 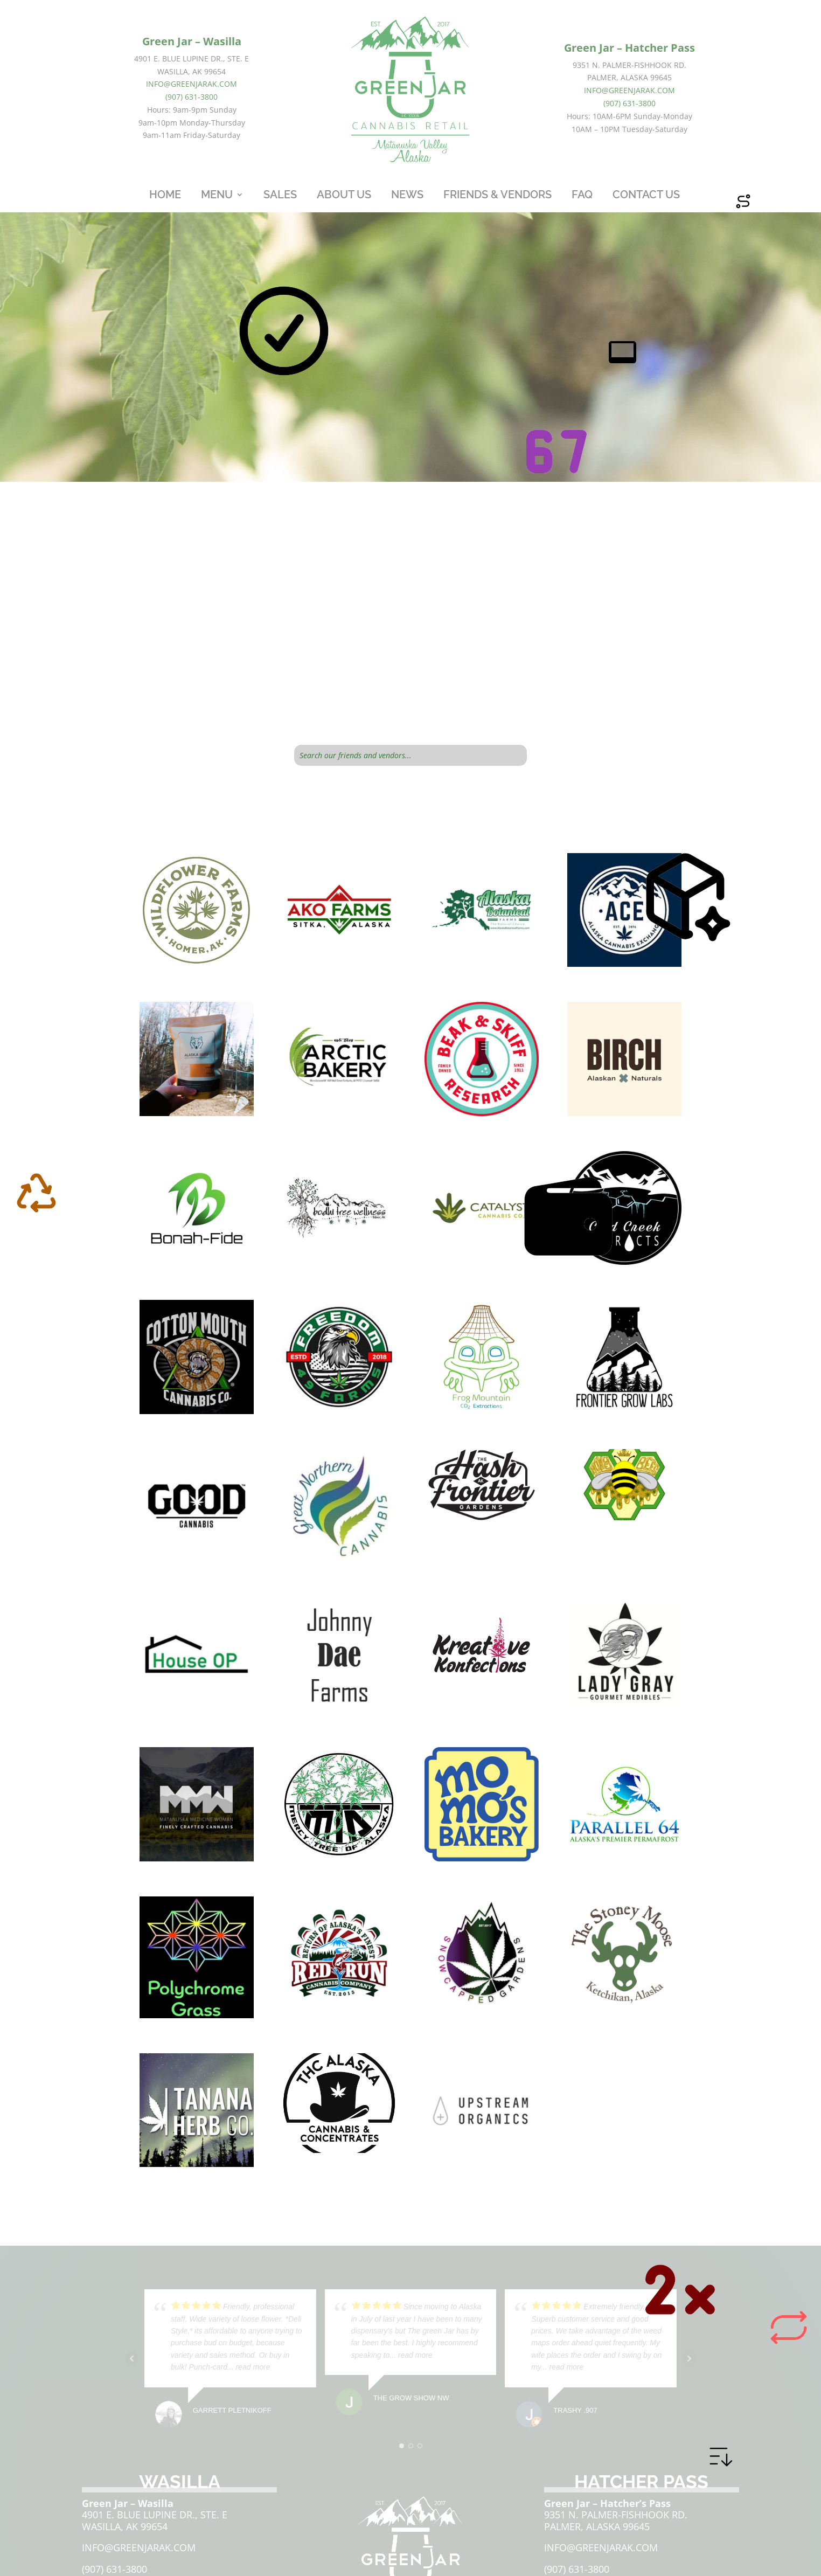 I want to click on recycle or move item to recycling bin, so click(x=36, y=1193).